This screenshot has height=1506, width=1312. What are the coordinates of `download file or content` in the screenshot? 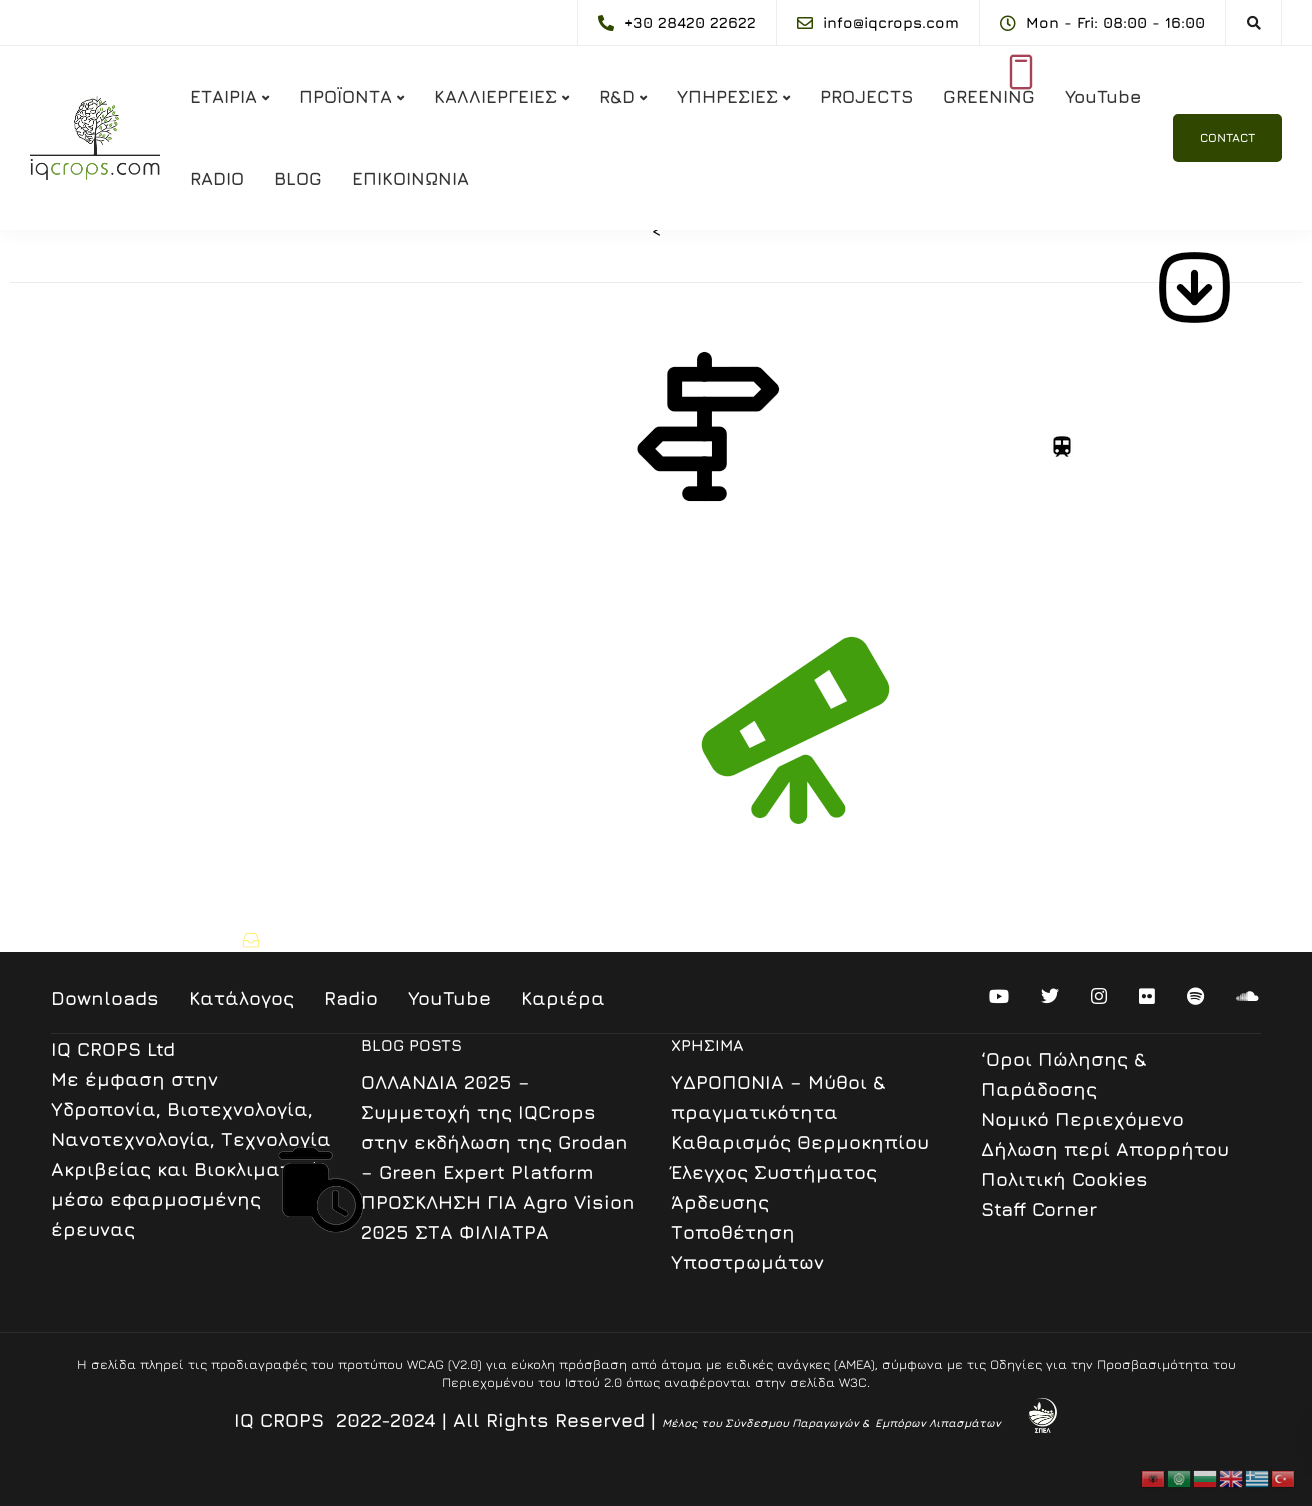 It's located at (1194, 287).